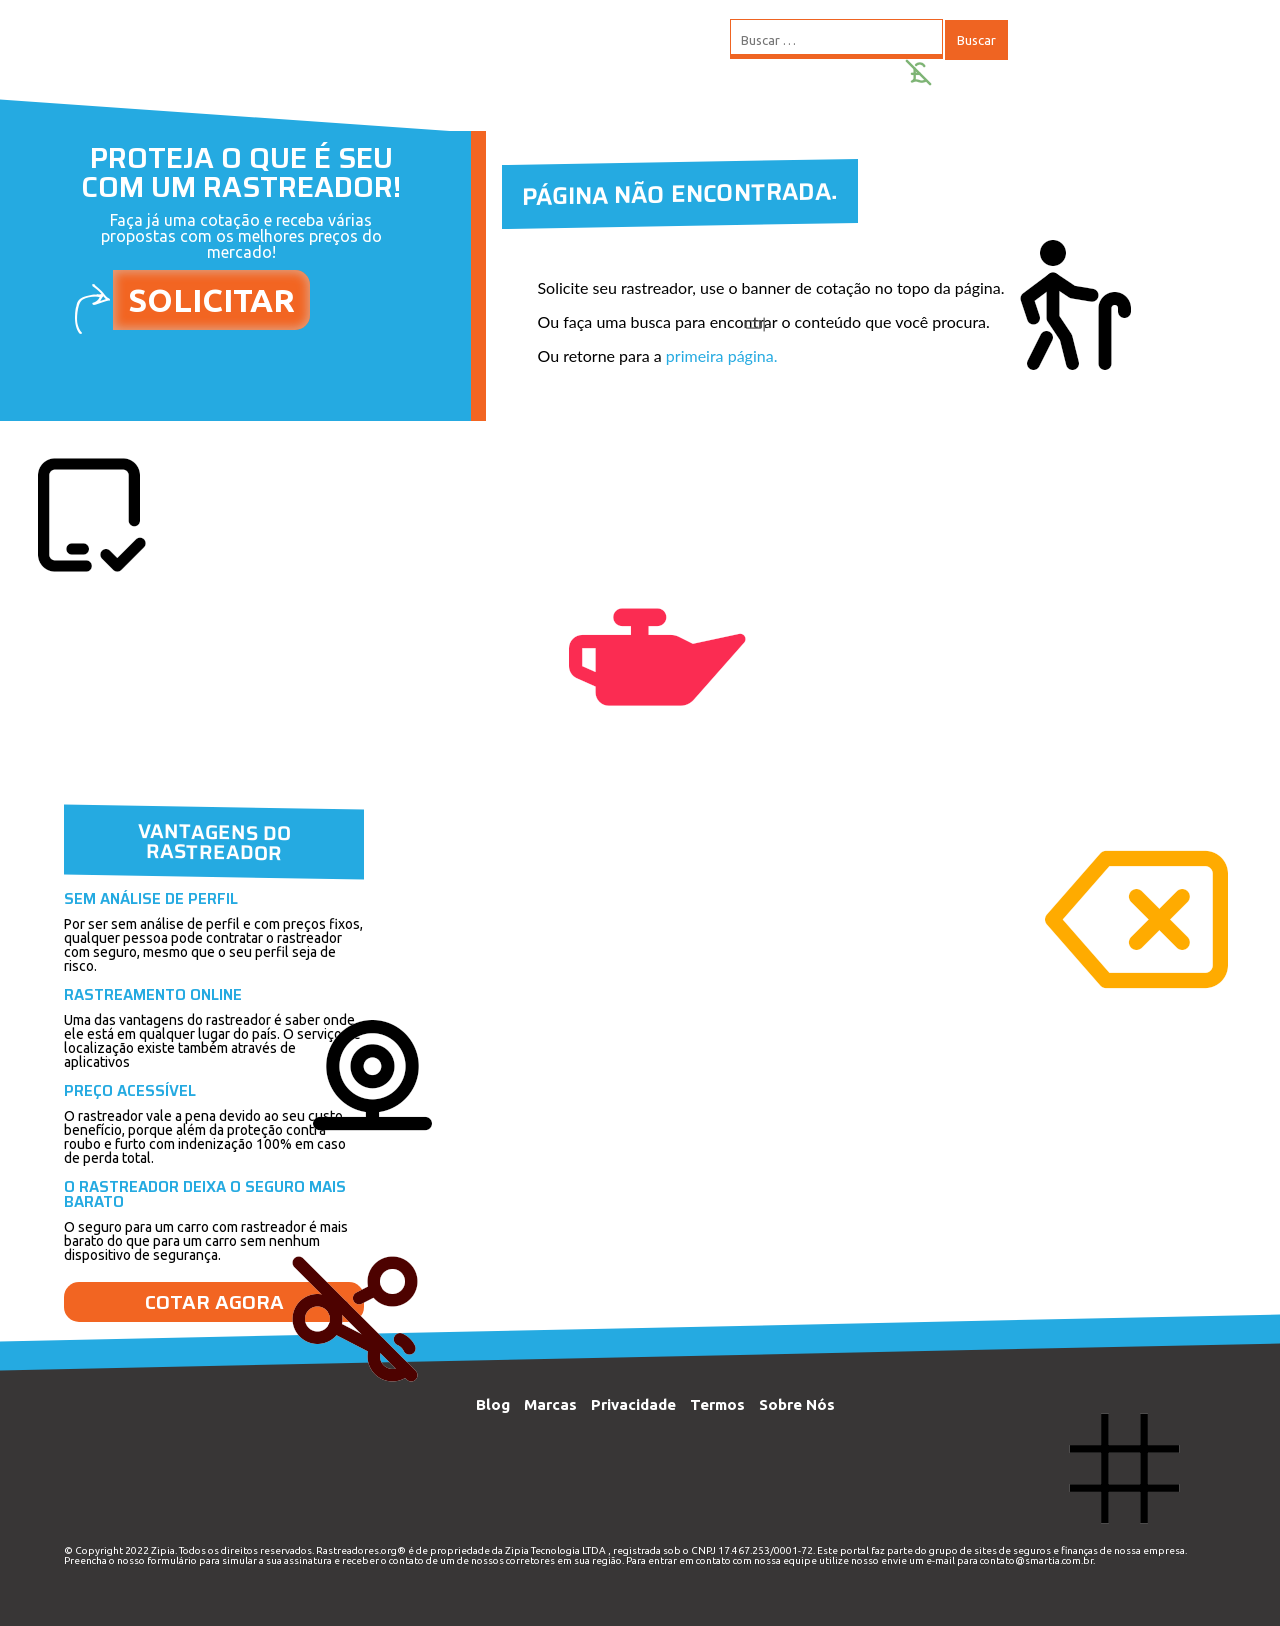 This screenshot has width=1280, height=1626. I want to click on sharing is disabled or unavailable, so click(355, 1319).